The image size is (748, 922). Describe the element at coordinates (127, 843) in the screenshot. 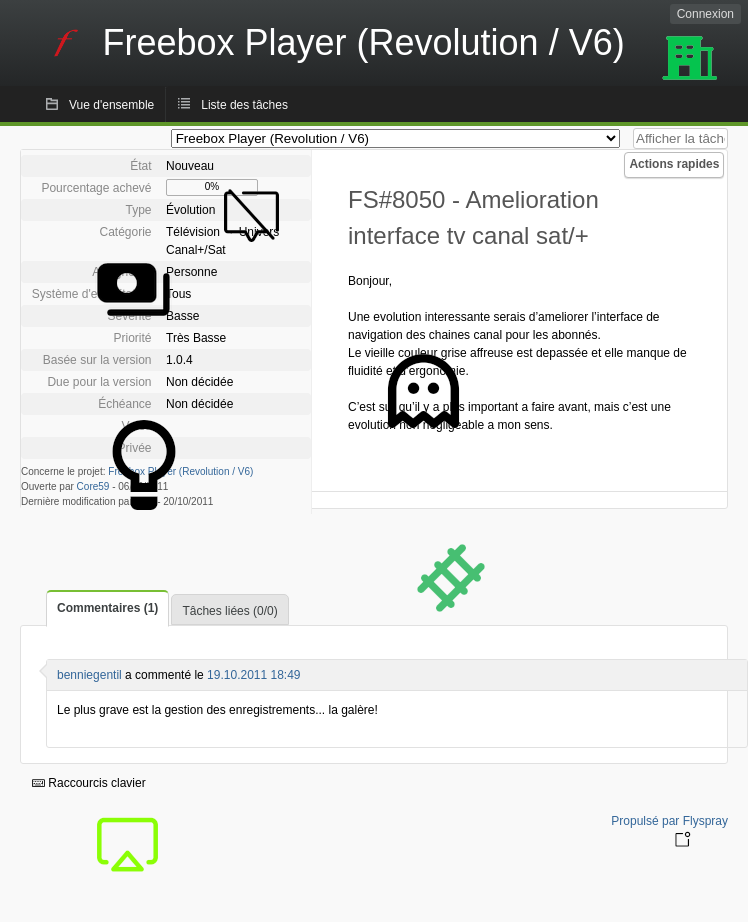

I see `stream content to an external display via airplay` at that location.